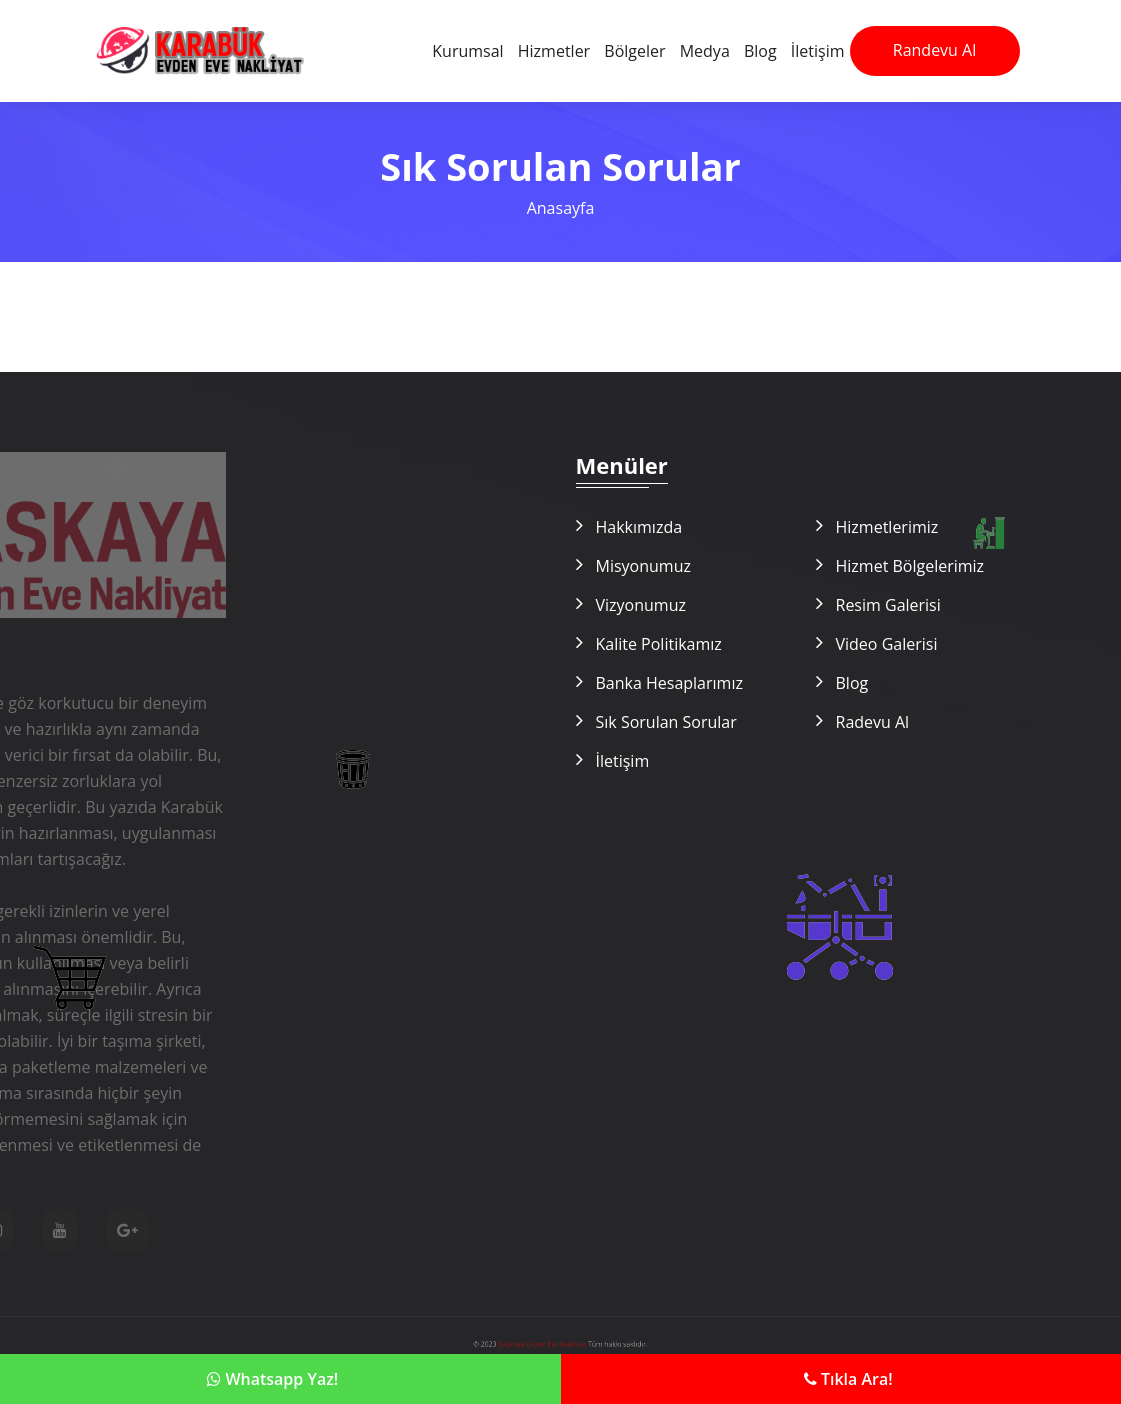 This screenshot has height=1404, width=1121. I want to click on access piano or keyboard lessons, so click(989, 532).